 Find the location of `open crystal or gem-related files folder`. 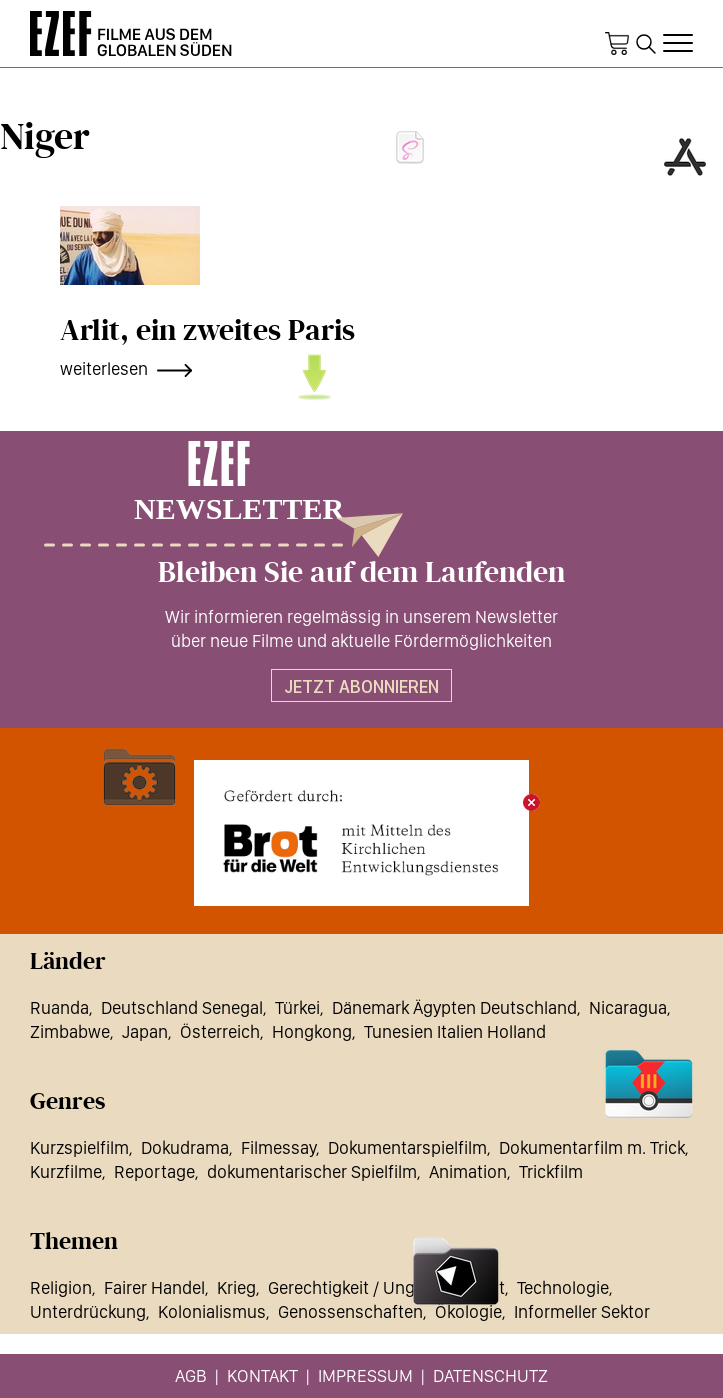

open crystal or gem-related files folder is located at coordinates (455, 1273).